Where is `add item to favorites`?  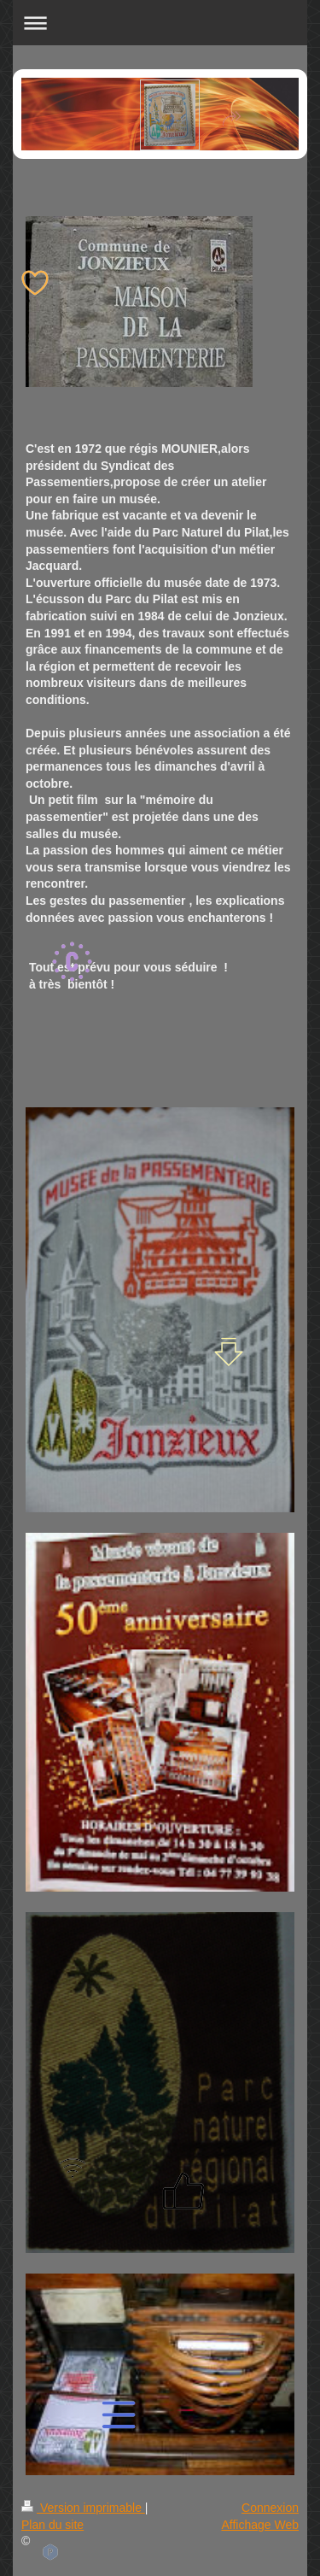 add item to favorites is located at coordinates (35, 283).